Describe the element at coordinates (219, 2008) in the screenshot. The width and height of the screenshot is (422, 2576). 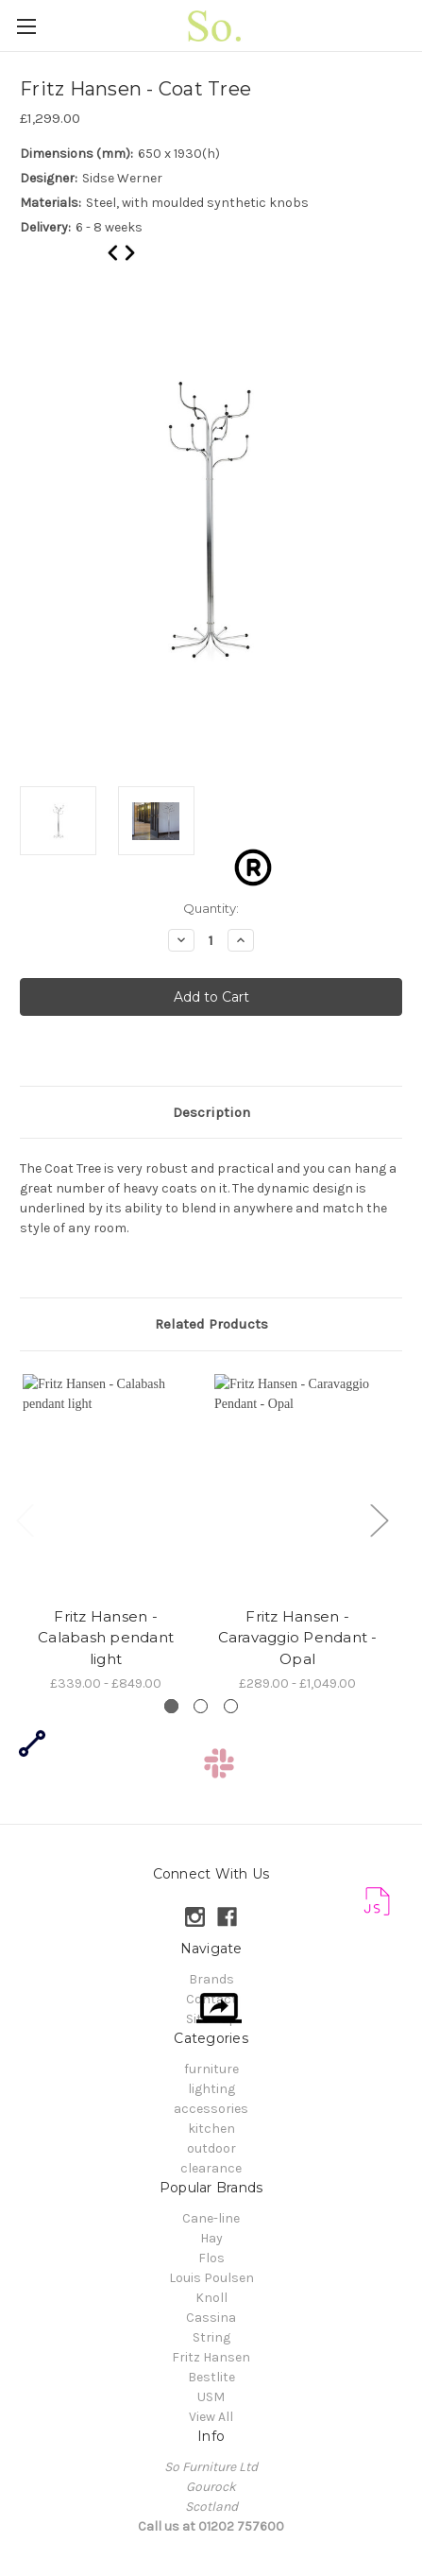
I see `start sharing your screen` at that location.